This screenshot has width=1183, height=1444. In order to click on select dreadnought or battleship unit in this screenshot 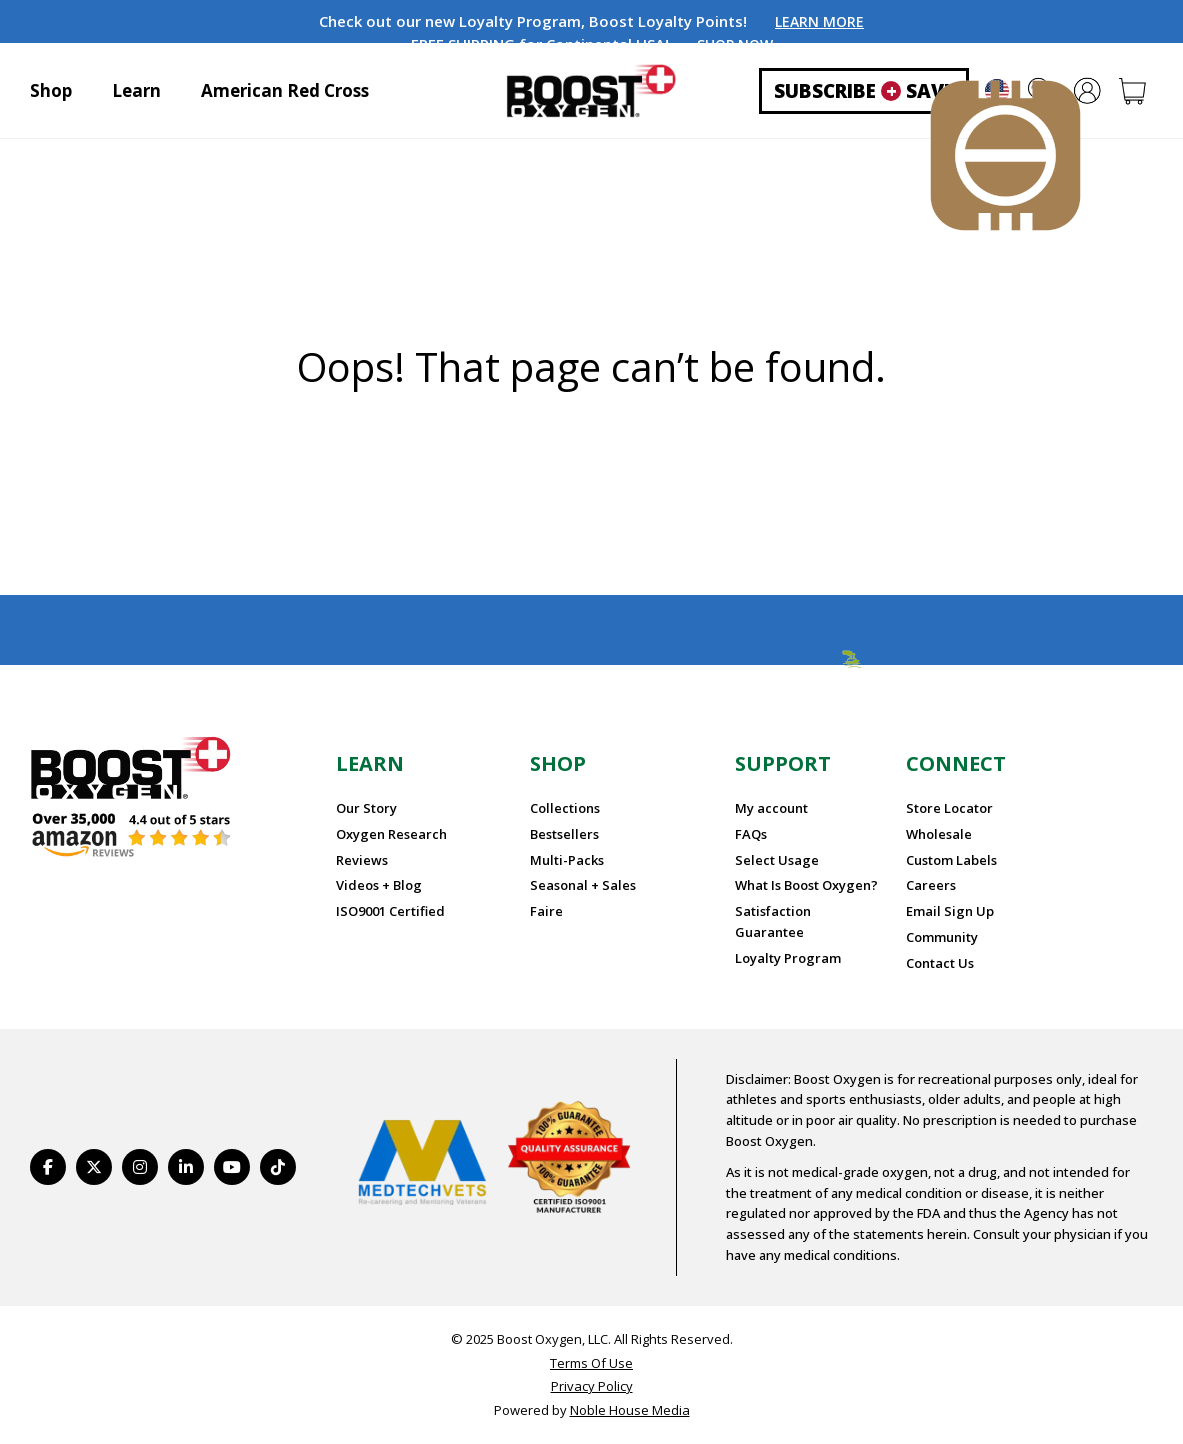, I will do `click(852, 660)`.